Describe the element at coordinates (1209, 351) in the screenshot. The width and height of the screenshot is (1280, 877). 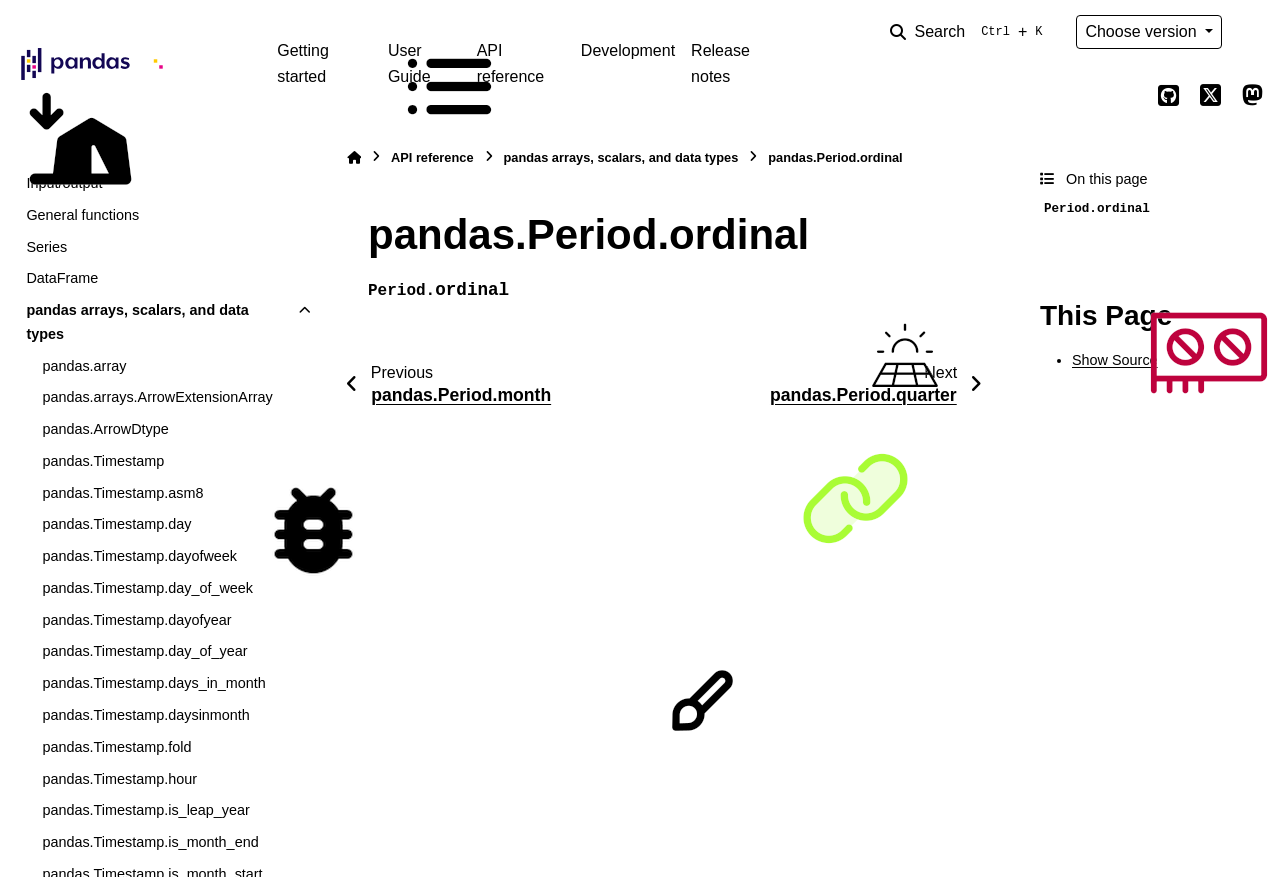
I see `view graphics card or GPU information` at that location.